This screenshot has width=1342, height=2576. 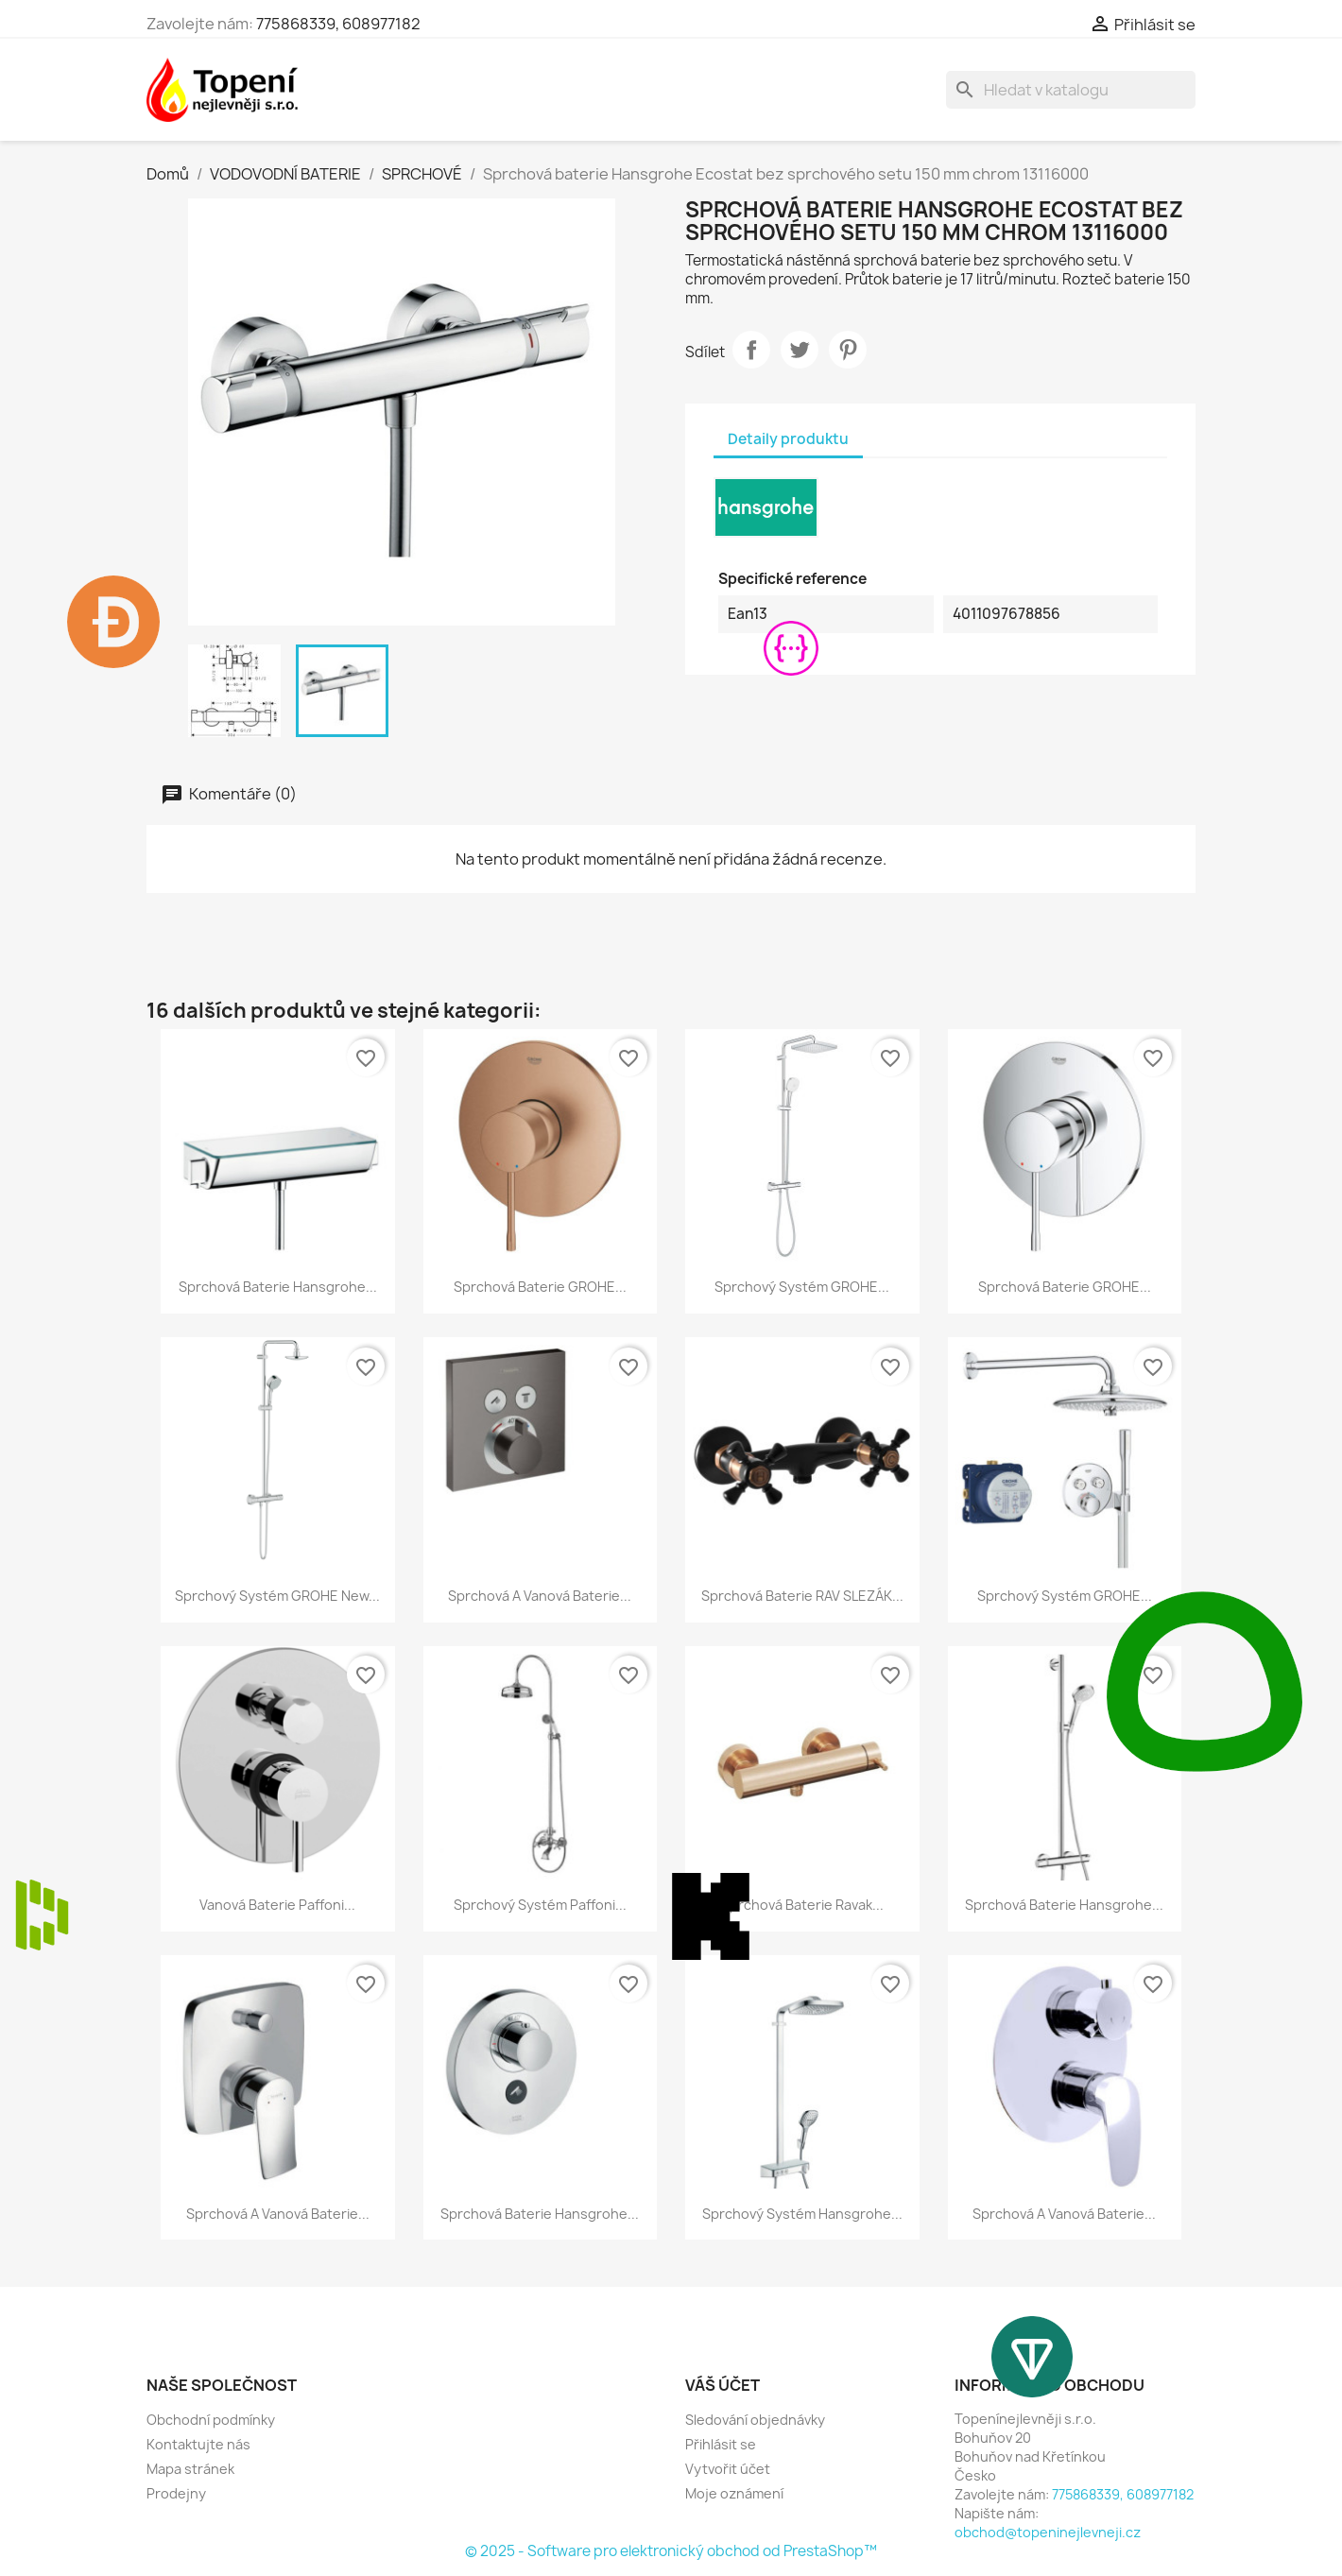 What do you see at coordinates (791, 648) in the screenshot?
I see `Swagger API documentation tool logo` at bounding box center [791, 648].